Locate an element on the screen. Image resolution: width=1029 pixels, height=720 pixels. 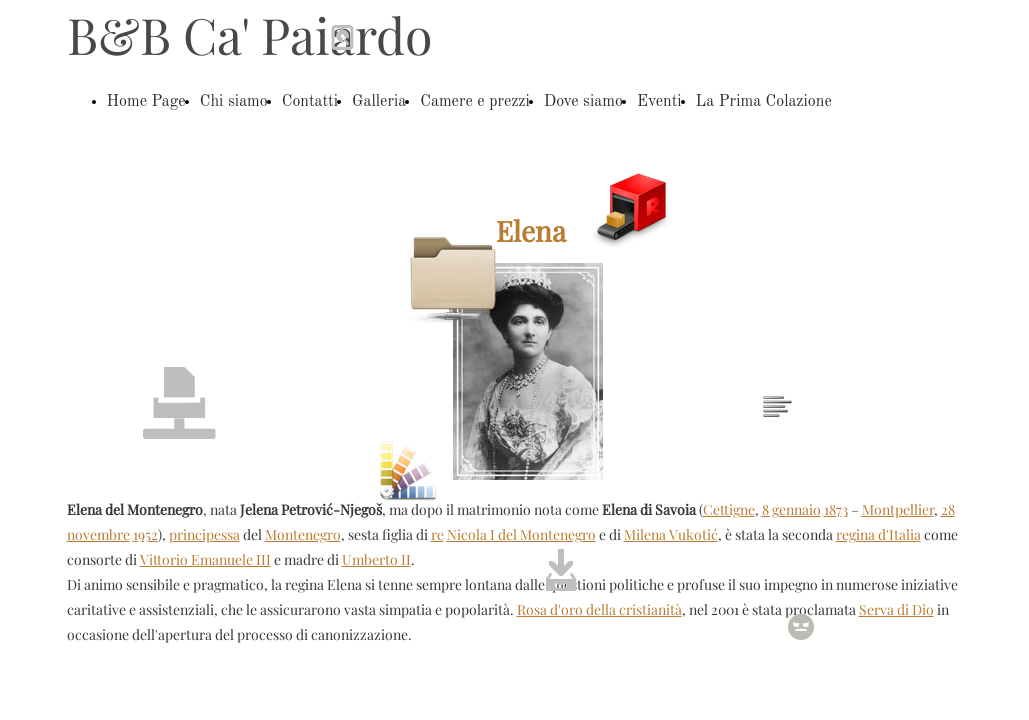
connect to a network printer is located at coordinates (184, 397).